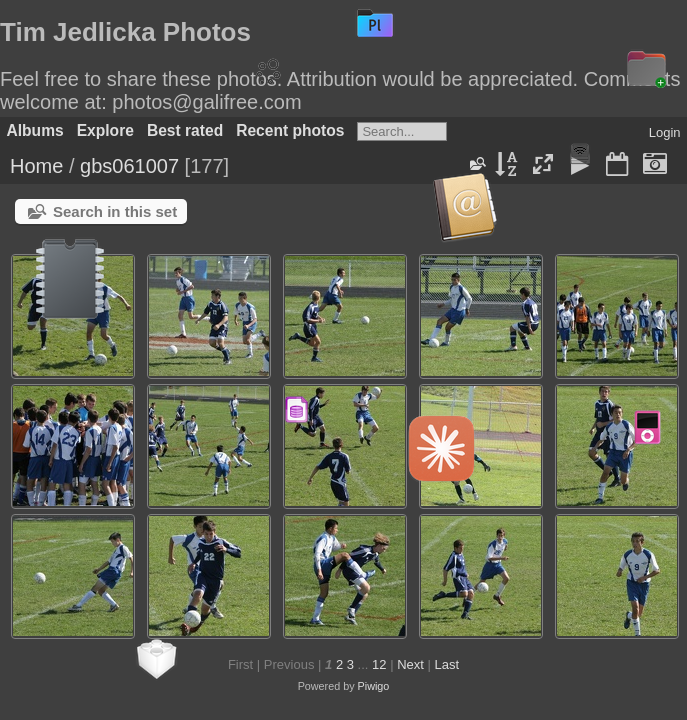 The image size is (687, 720). What do you see at coordinates (156, 659) in the screenshot?
I see `a quicklook plugin or generator component` at bounding box center [156, 659].